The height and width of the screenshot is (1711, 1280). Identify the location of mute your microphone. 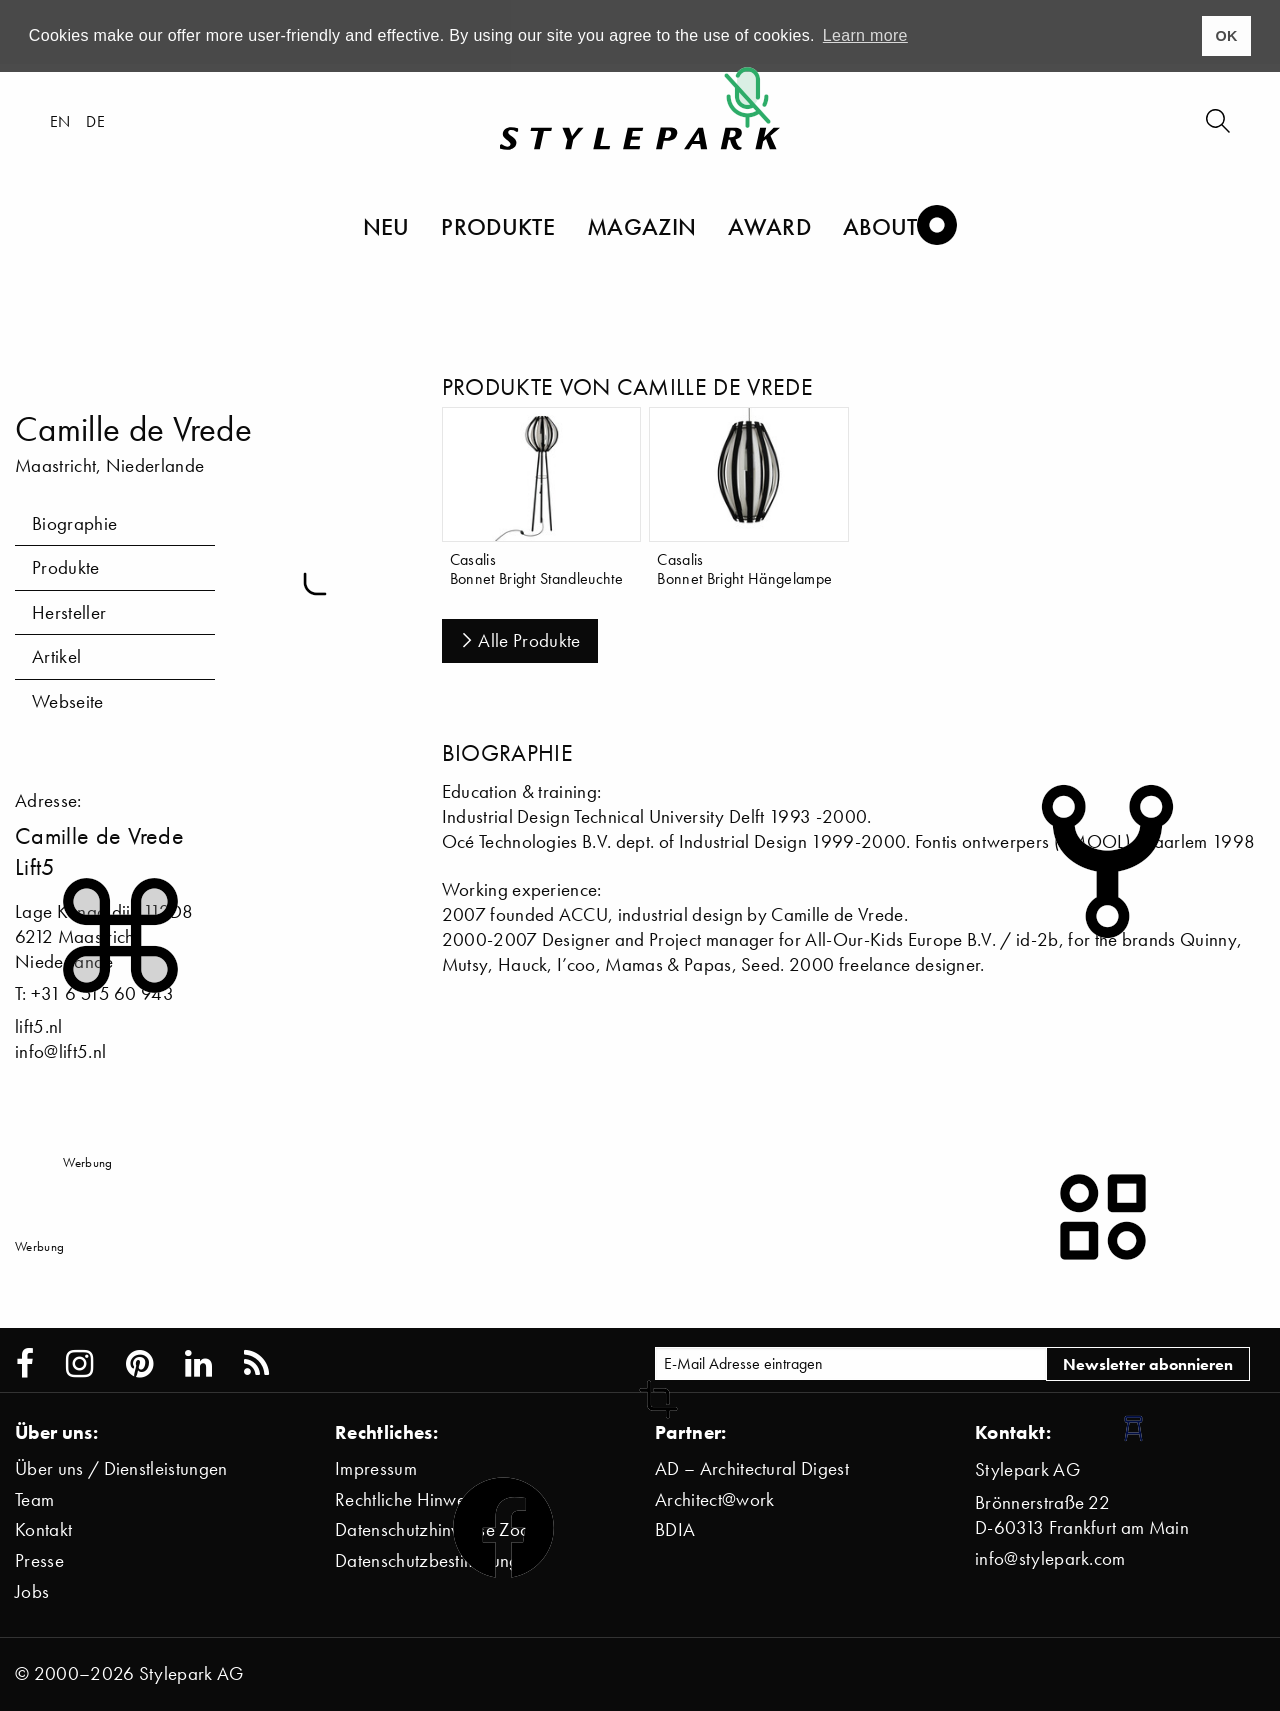
(747, 96).